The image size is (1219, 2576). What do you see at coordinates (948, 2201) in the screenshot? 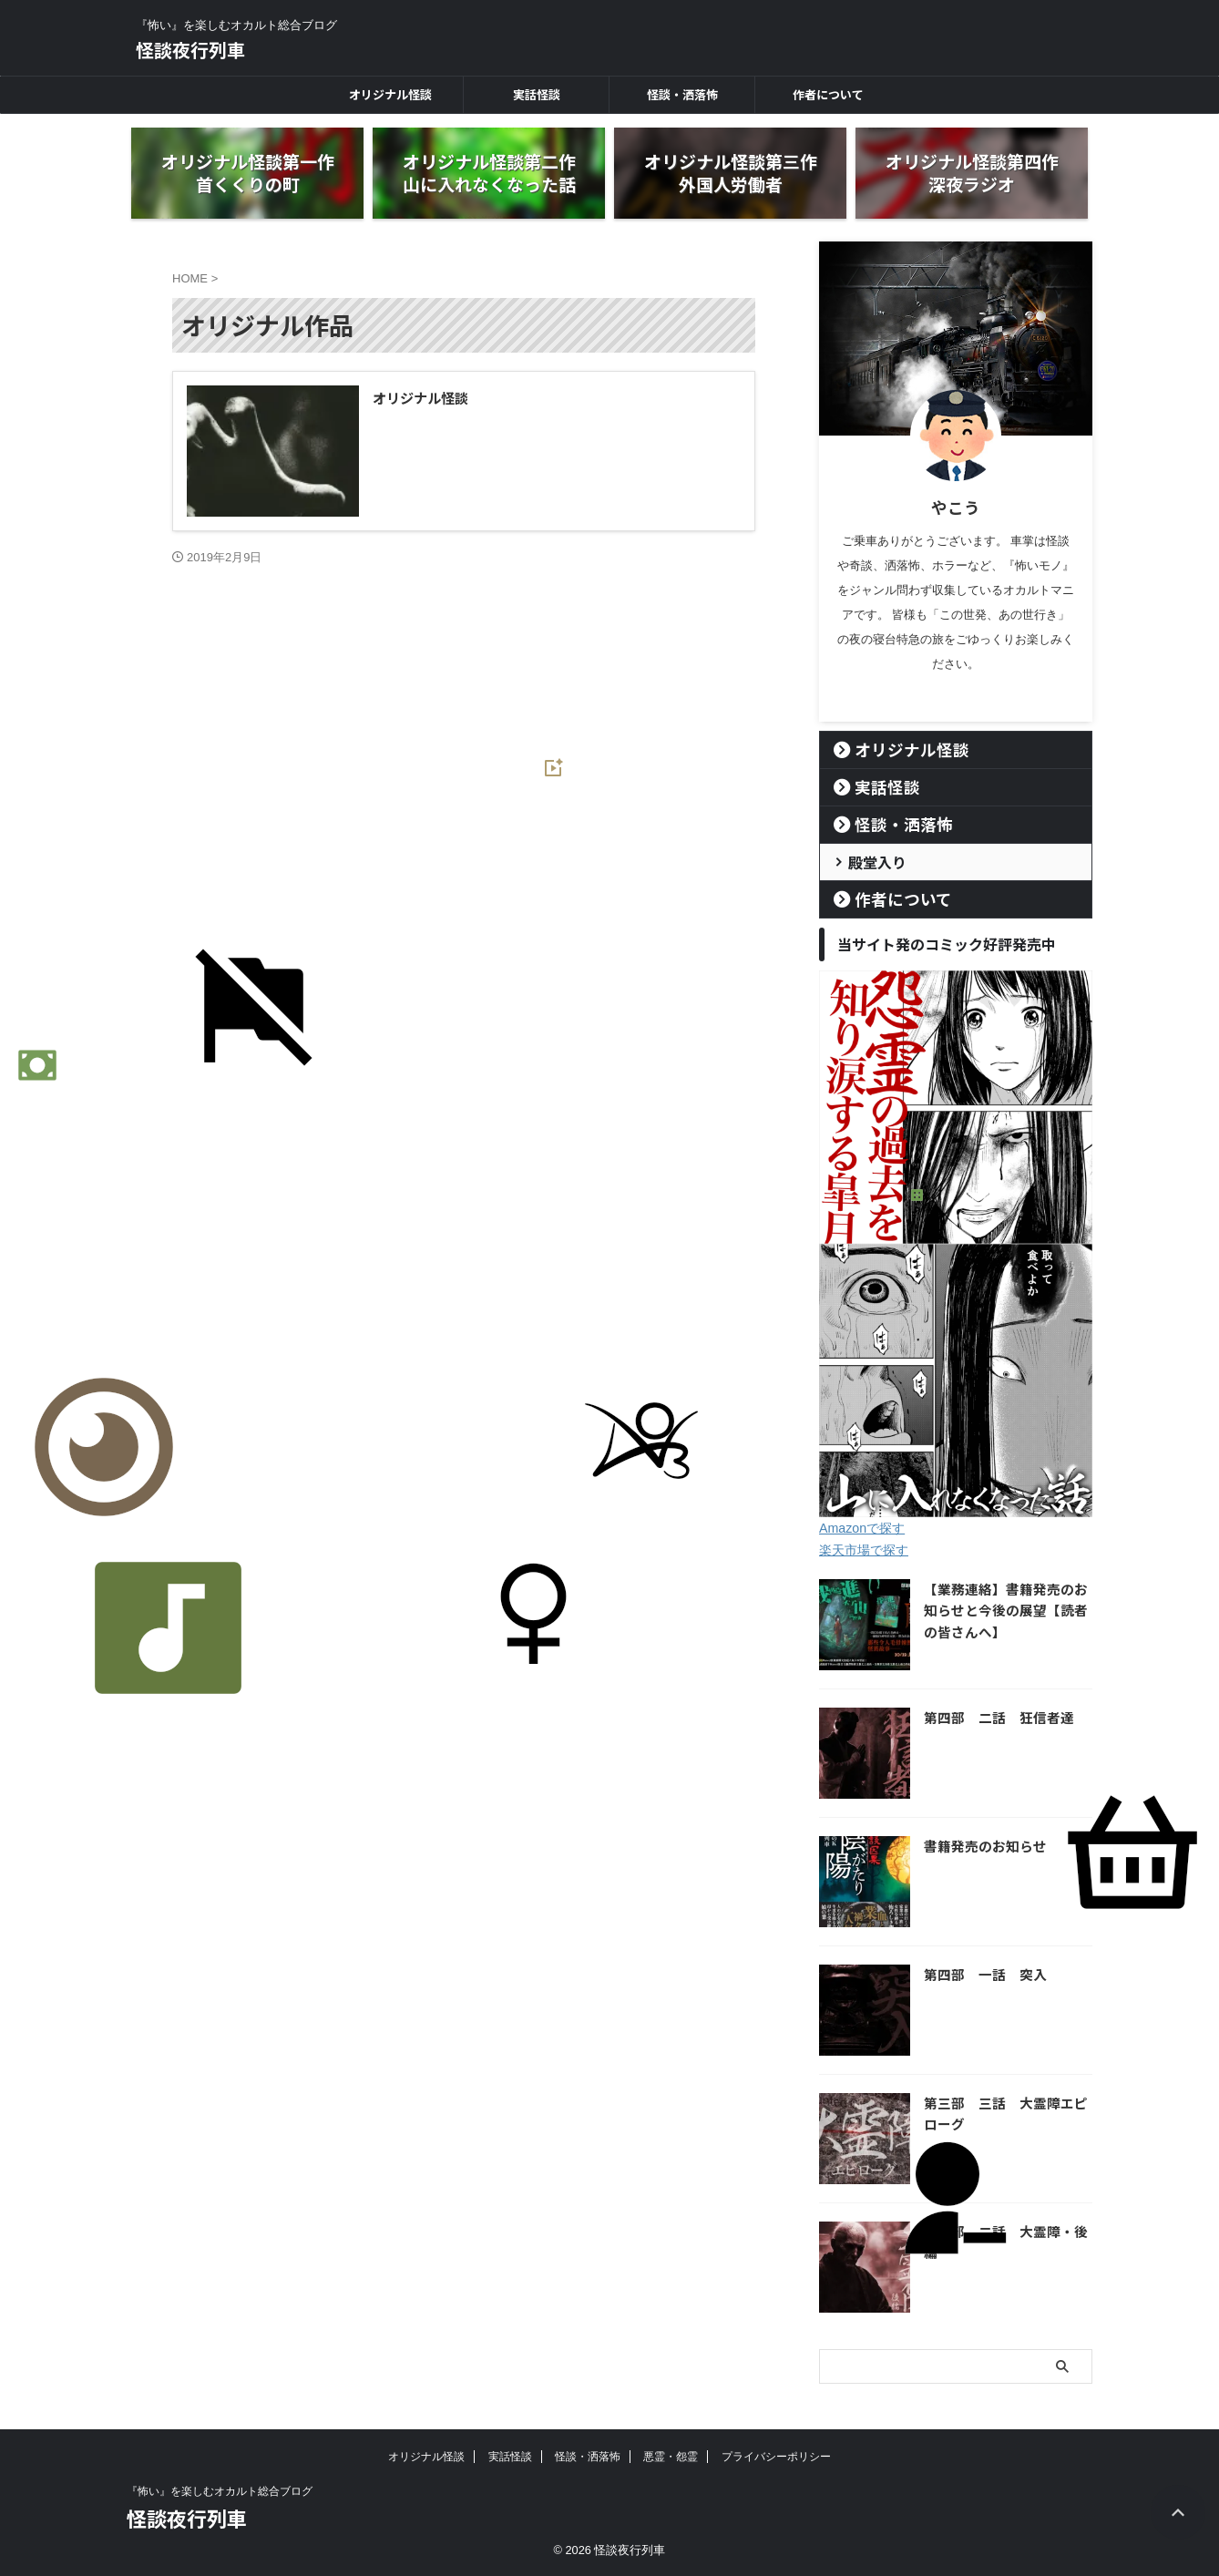
I see `remove a user or contact` at bounding box center [948, 2201].